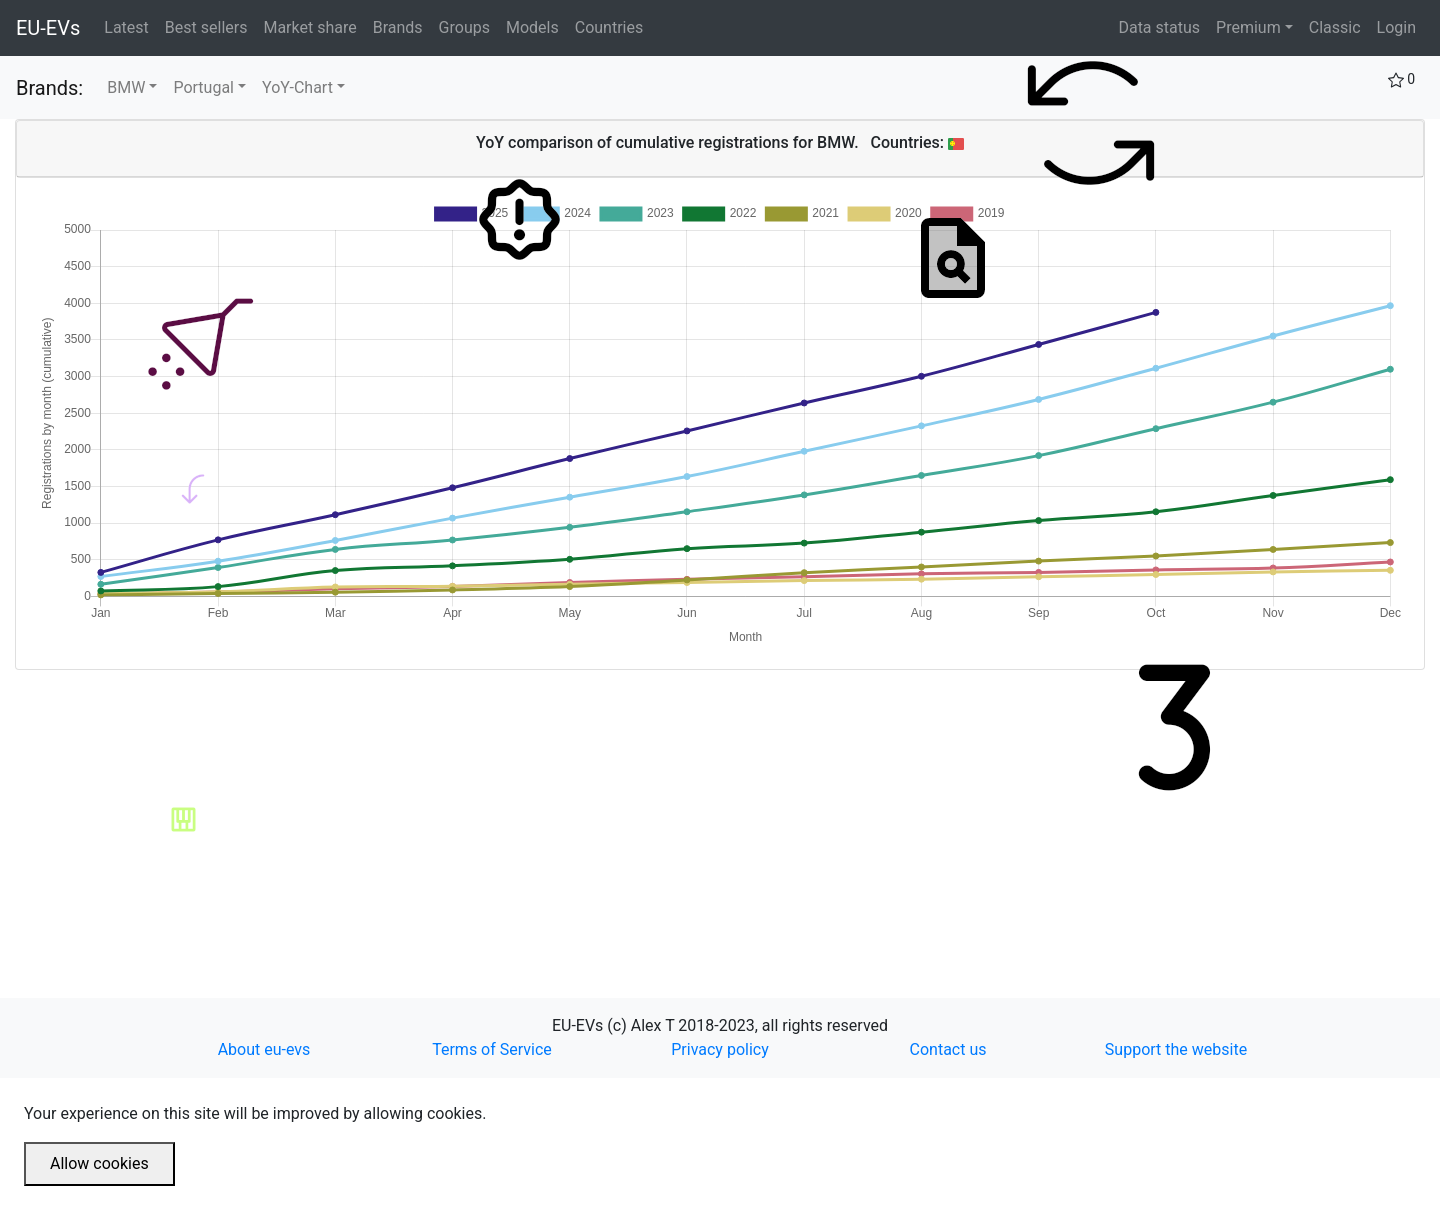 This screenshot has height=1218, width=1440. What do you see at coordinates (199, 339) in the screenshot?
I see `indicates shower or bathroom facilities` at bounding box center [199, 339].